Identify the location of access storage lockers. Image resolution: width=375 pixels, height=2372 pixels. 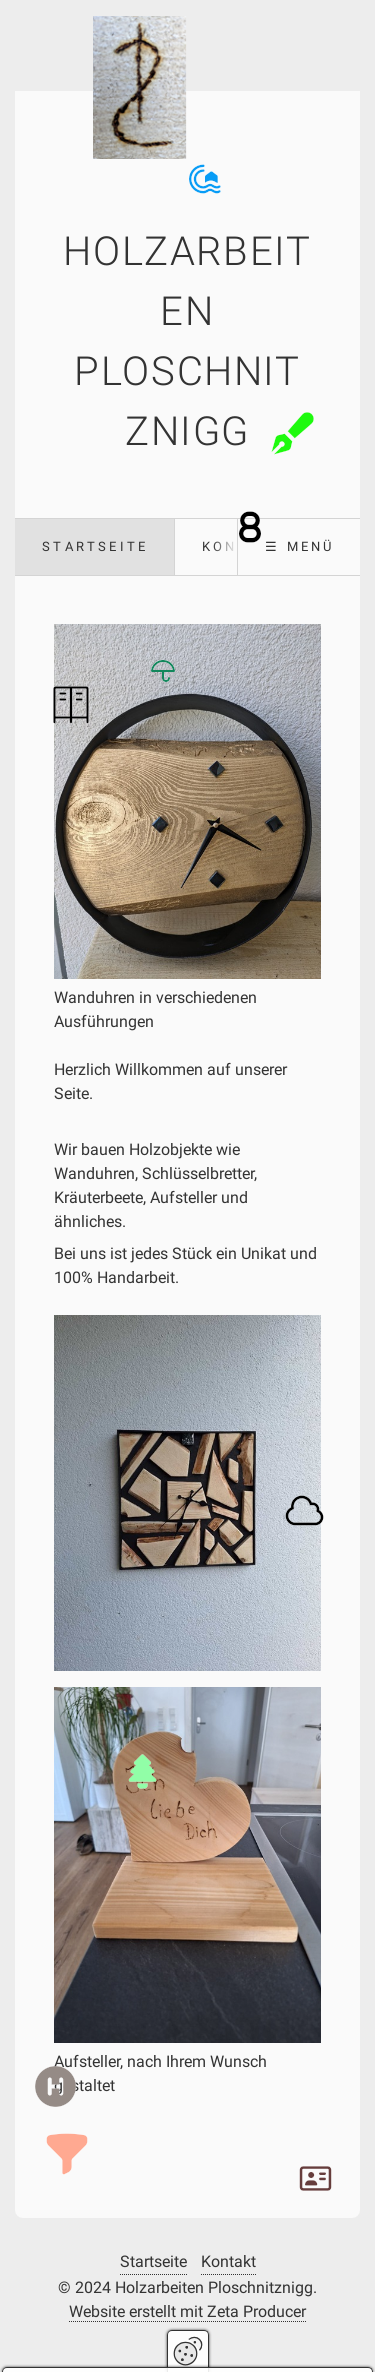
(71, 704).